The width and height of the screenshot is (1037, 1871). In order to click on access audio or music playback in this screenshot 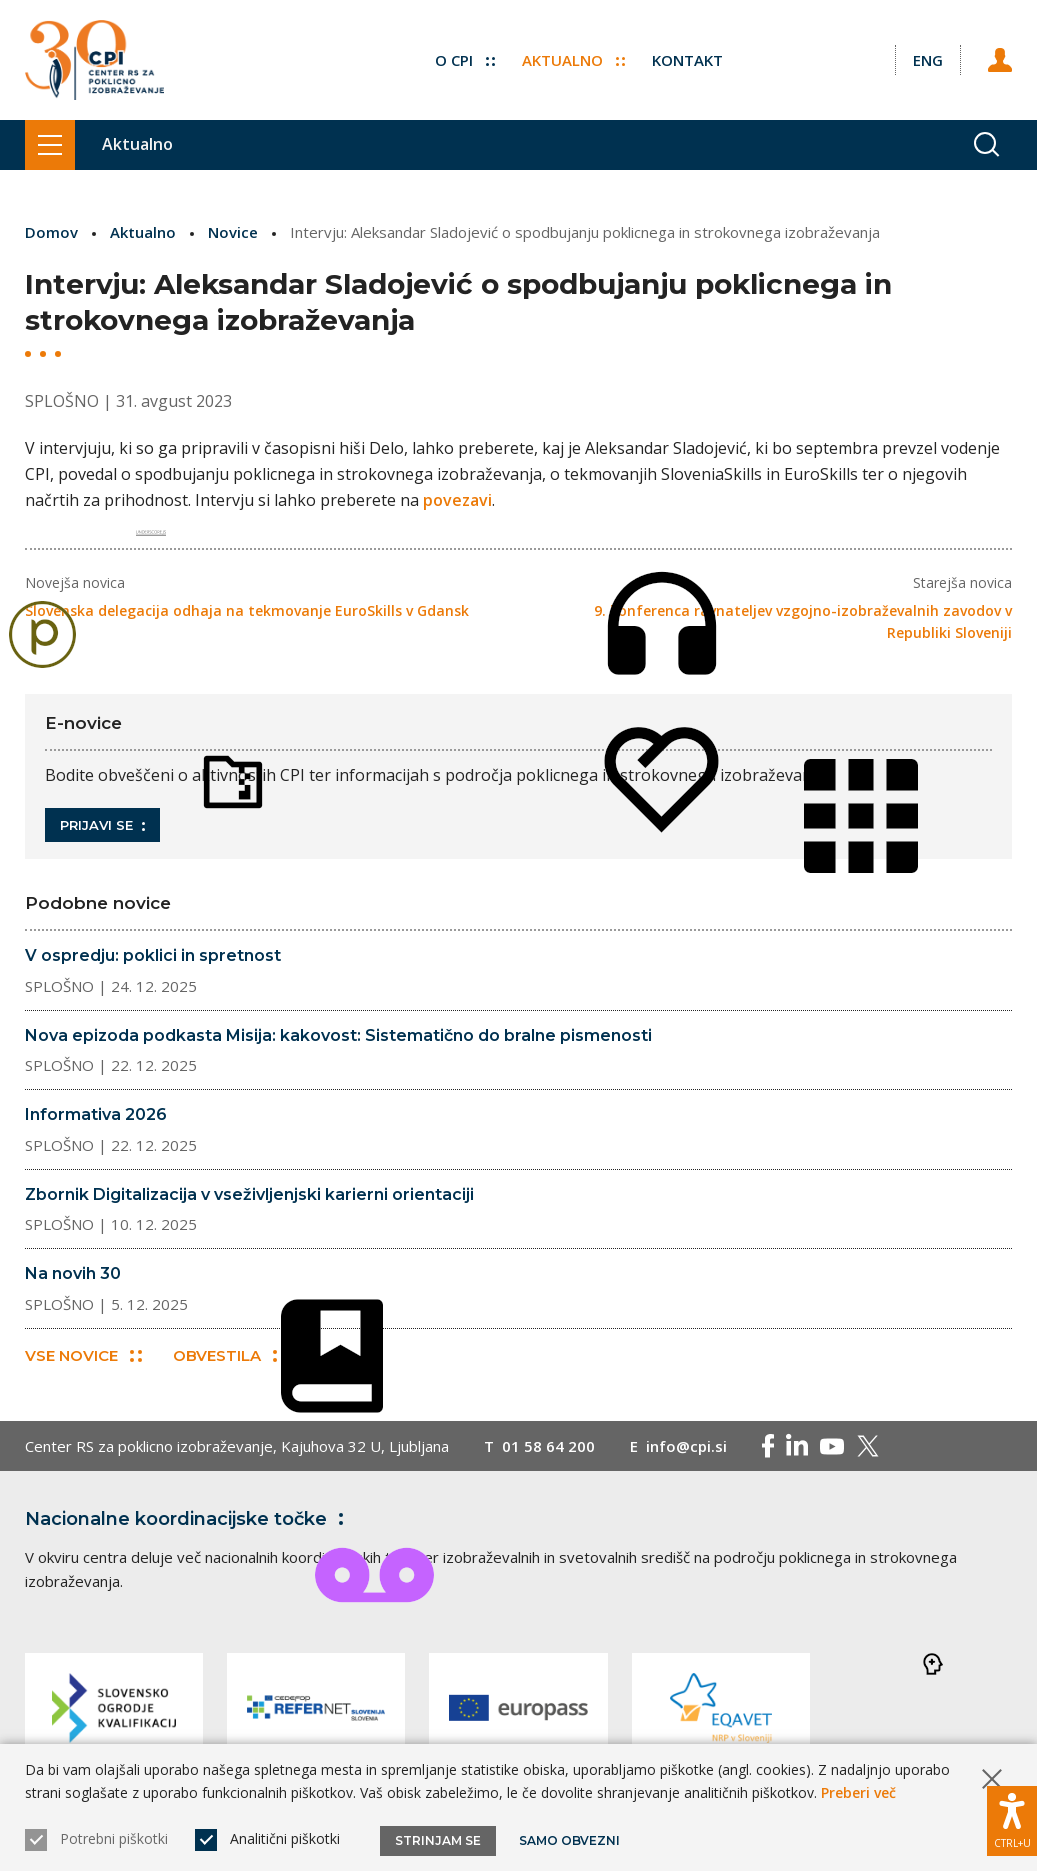, I will do `click(662, 626)`.